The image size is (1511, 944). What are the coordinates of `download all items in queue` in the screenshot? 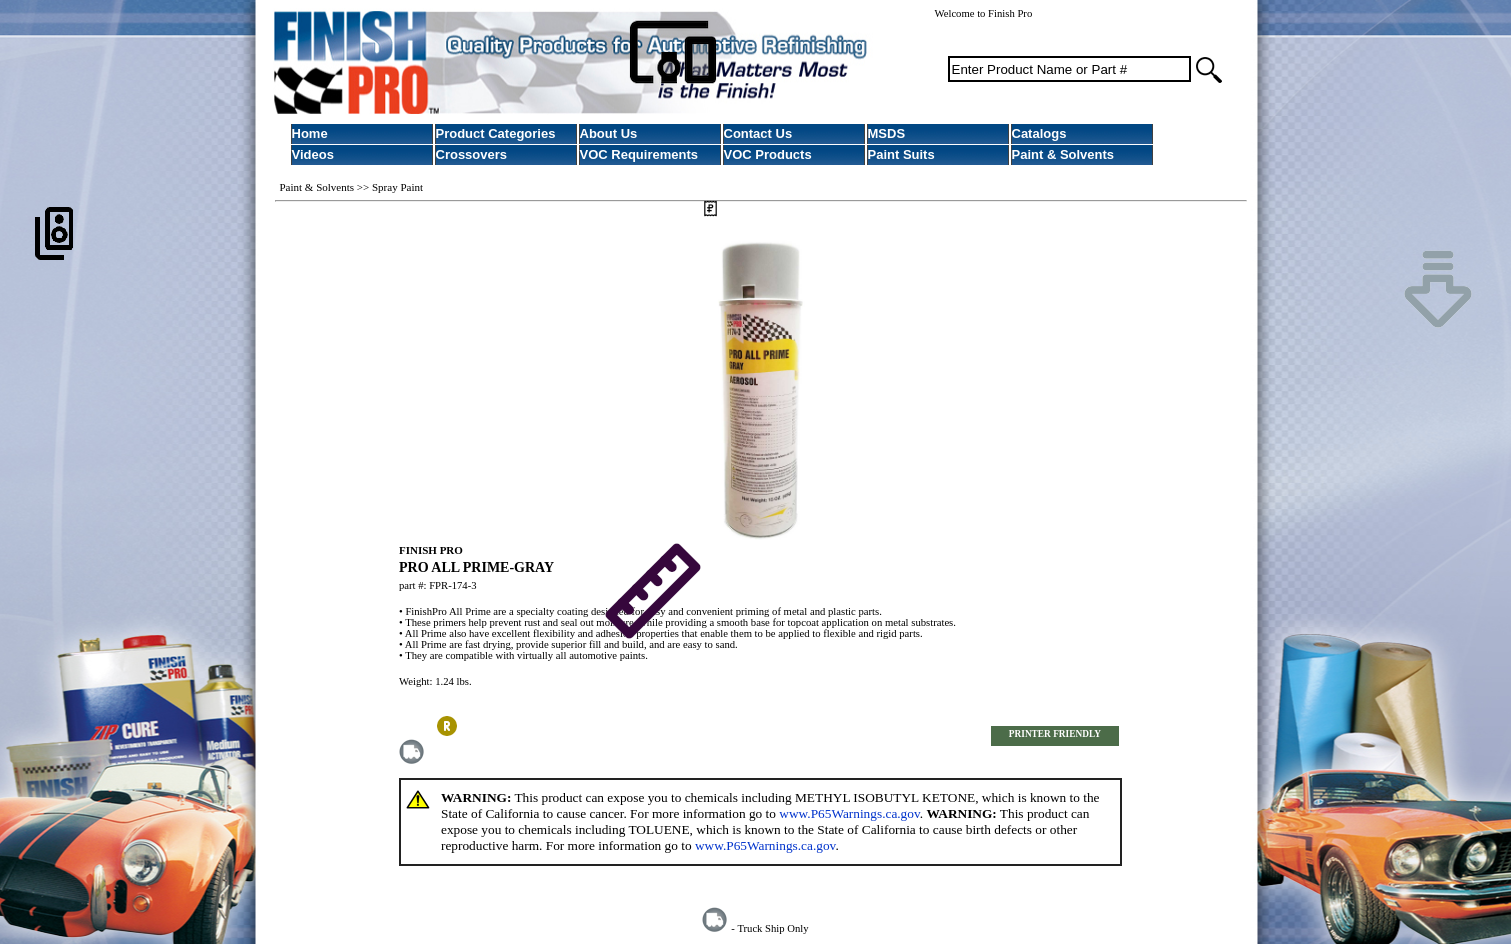 It's located at (1438, 290).